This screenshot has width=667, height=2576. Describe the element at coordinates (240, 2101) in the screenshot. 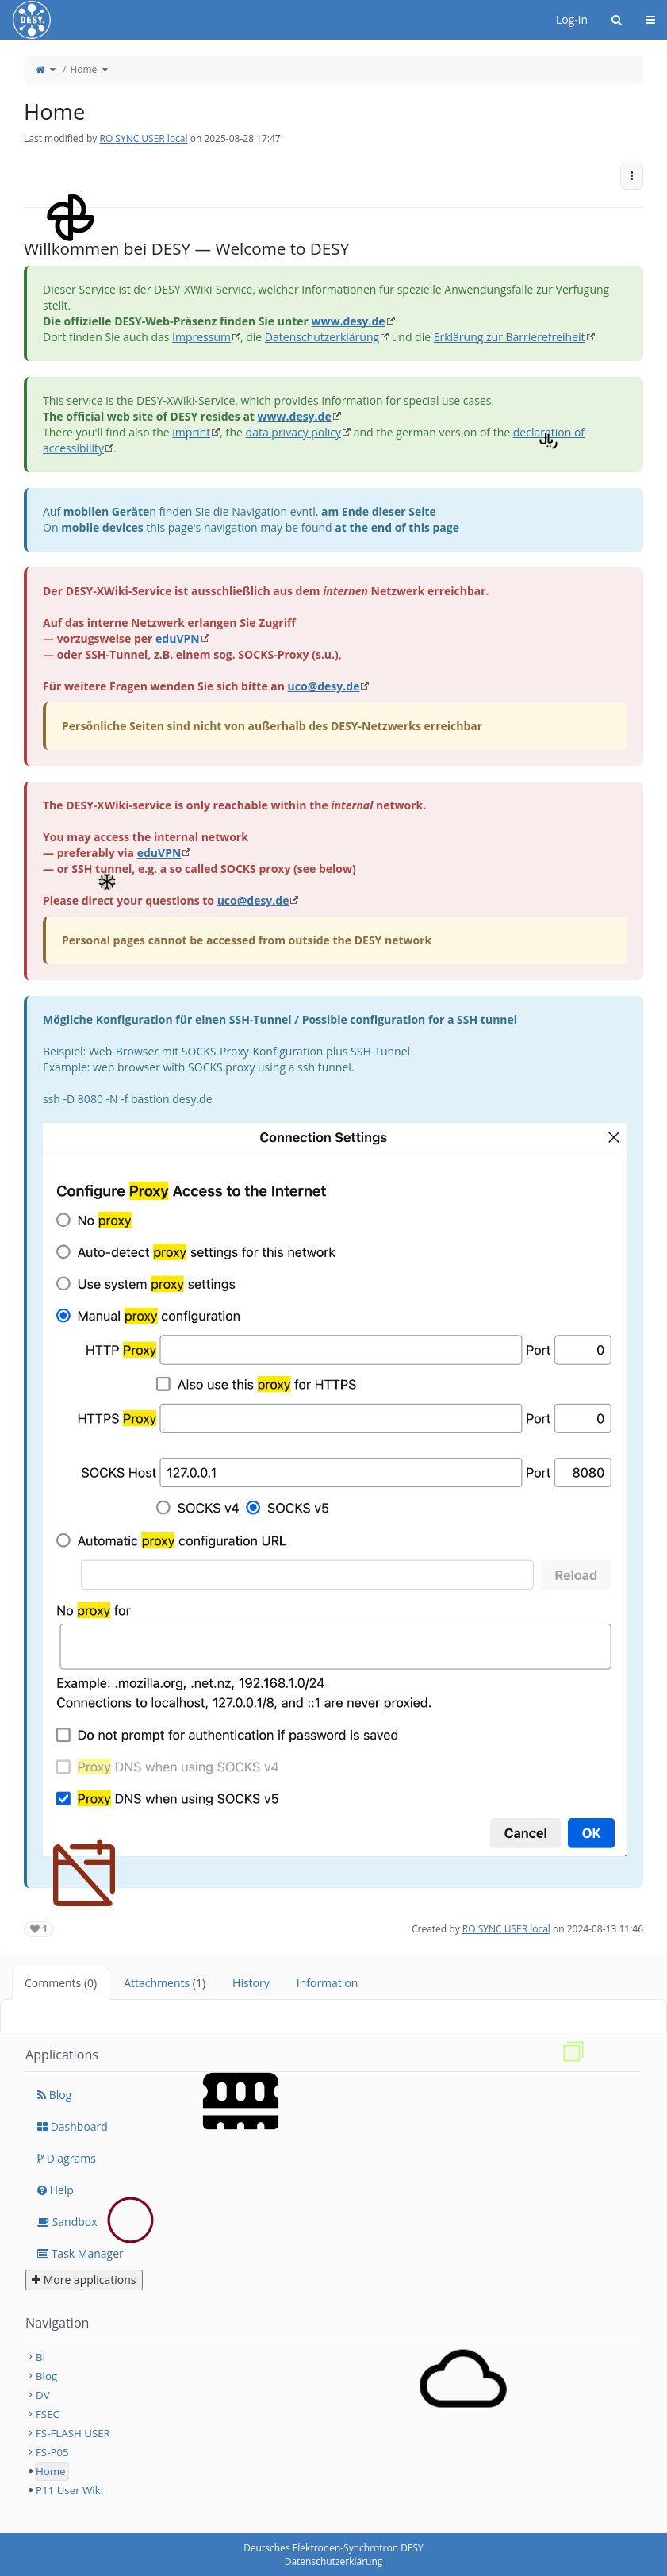

I see `view system memory or RAM usage` at that location.